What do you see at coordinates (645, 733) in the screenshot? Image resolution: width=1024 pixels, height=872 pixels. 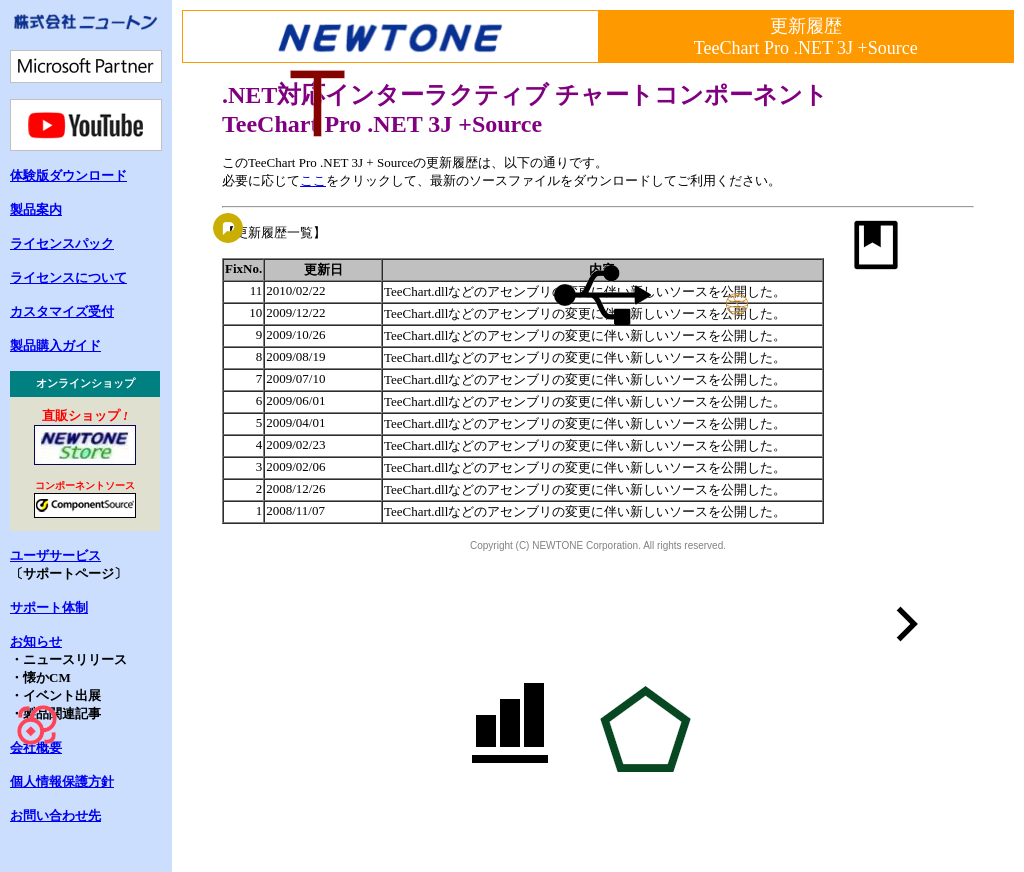 I see `select pentagon shape tool` at bounding box center [645, 733].